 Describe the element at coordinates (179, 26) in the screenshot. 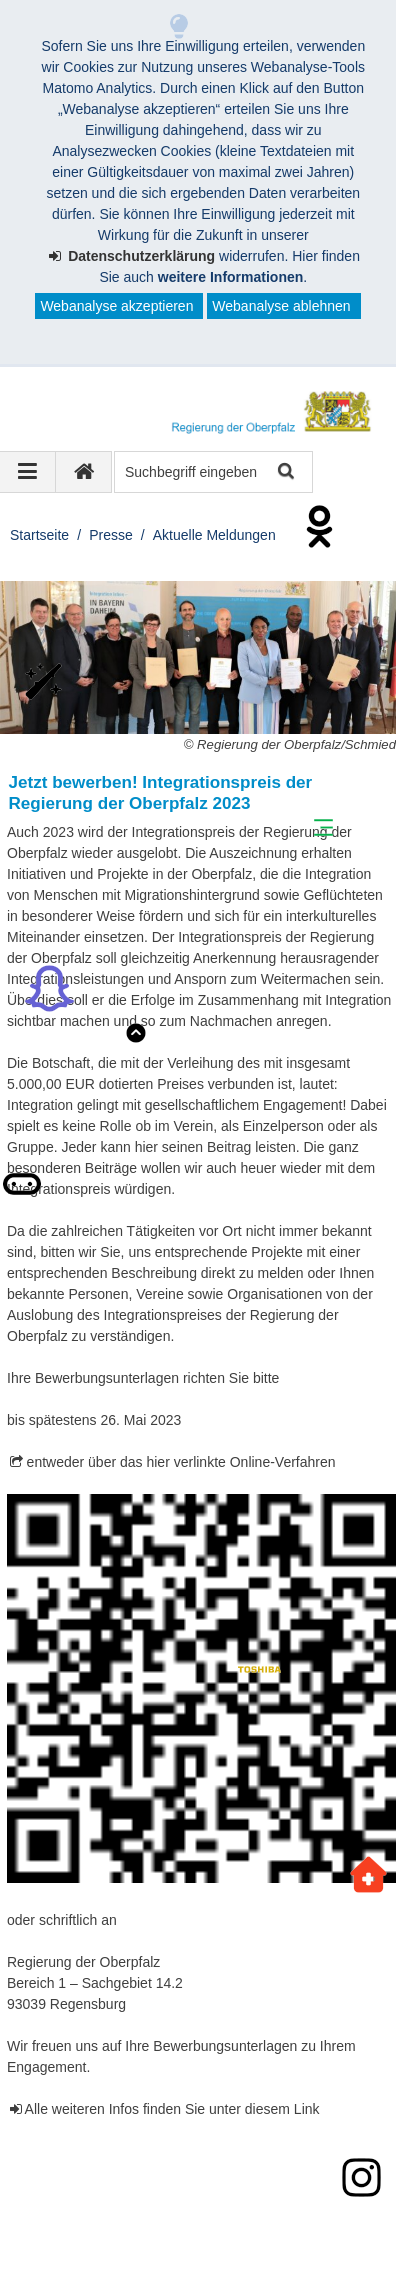

I see `access tips or helpful suggestions` at that location.